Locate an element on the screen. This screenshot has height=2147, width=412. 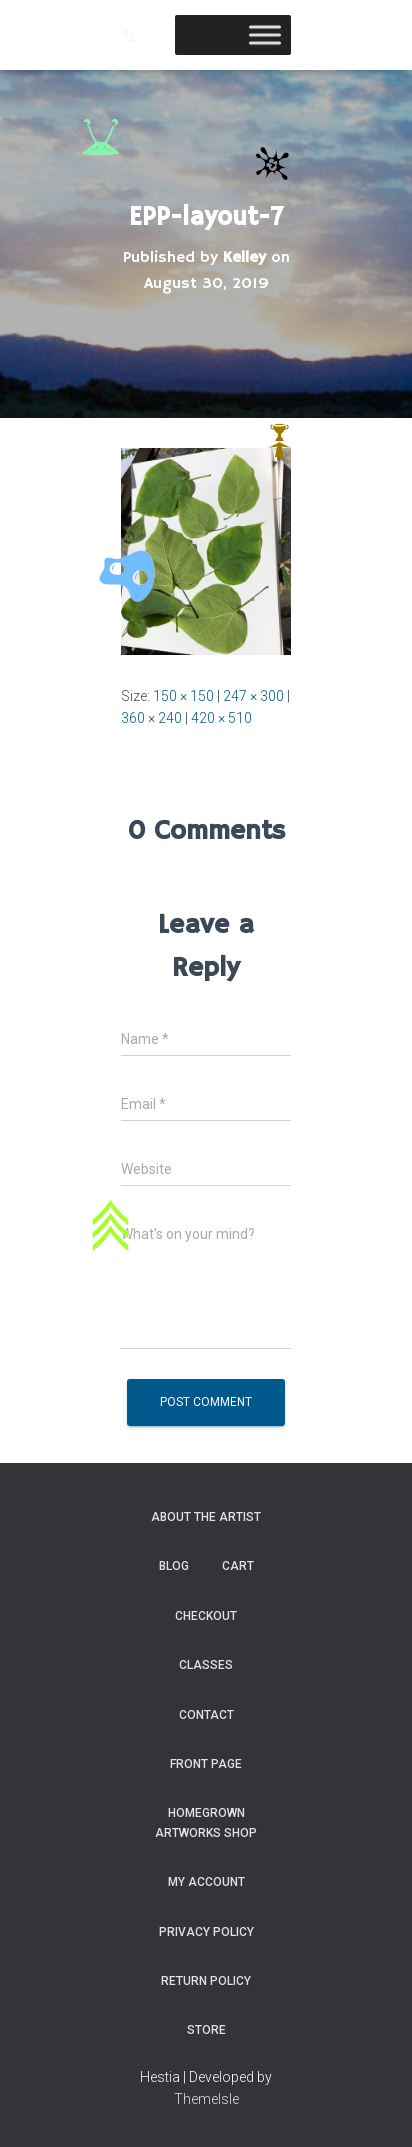
indicates sergeant rank or military status is located at coordinates (110, 1225).